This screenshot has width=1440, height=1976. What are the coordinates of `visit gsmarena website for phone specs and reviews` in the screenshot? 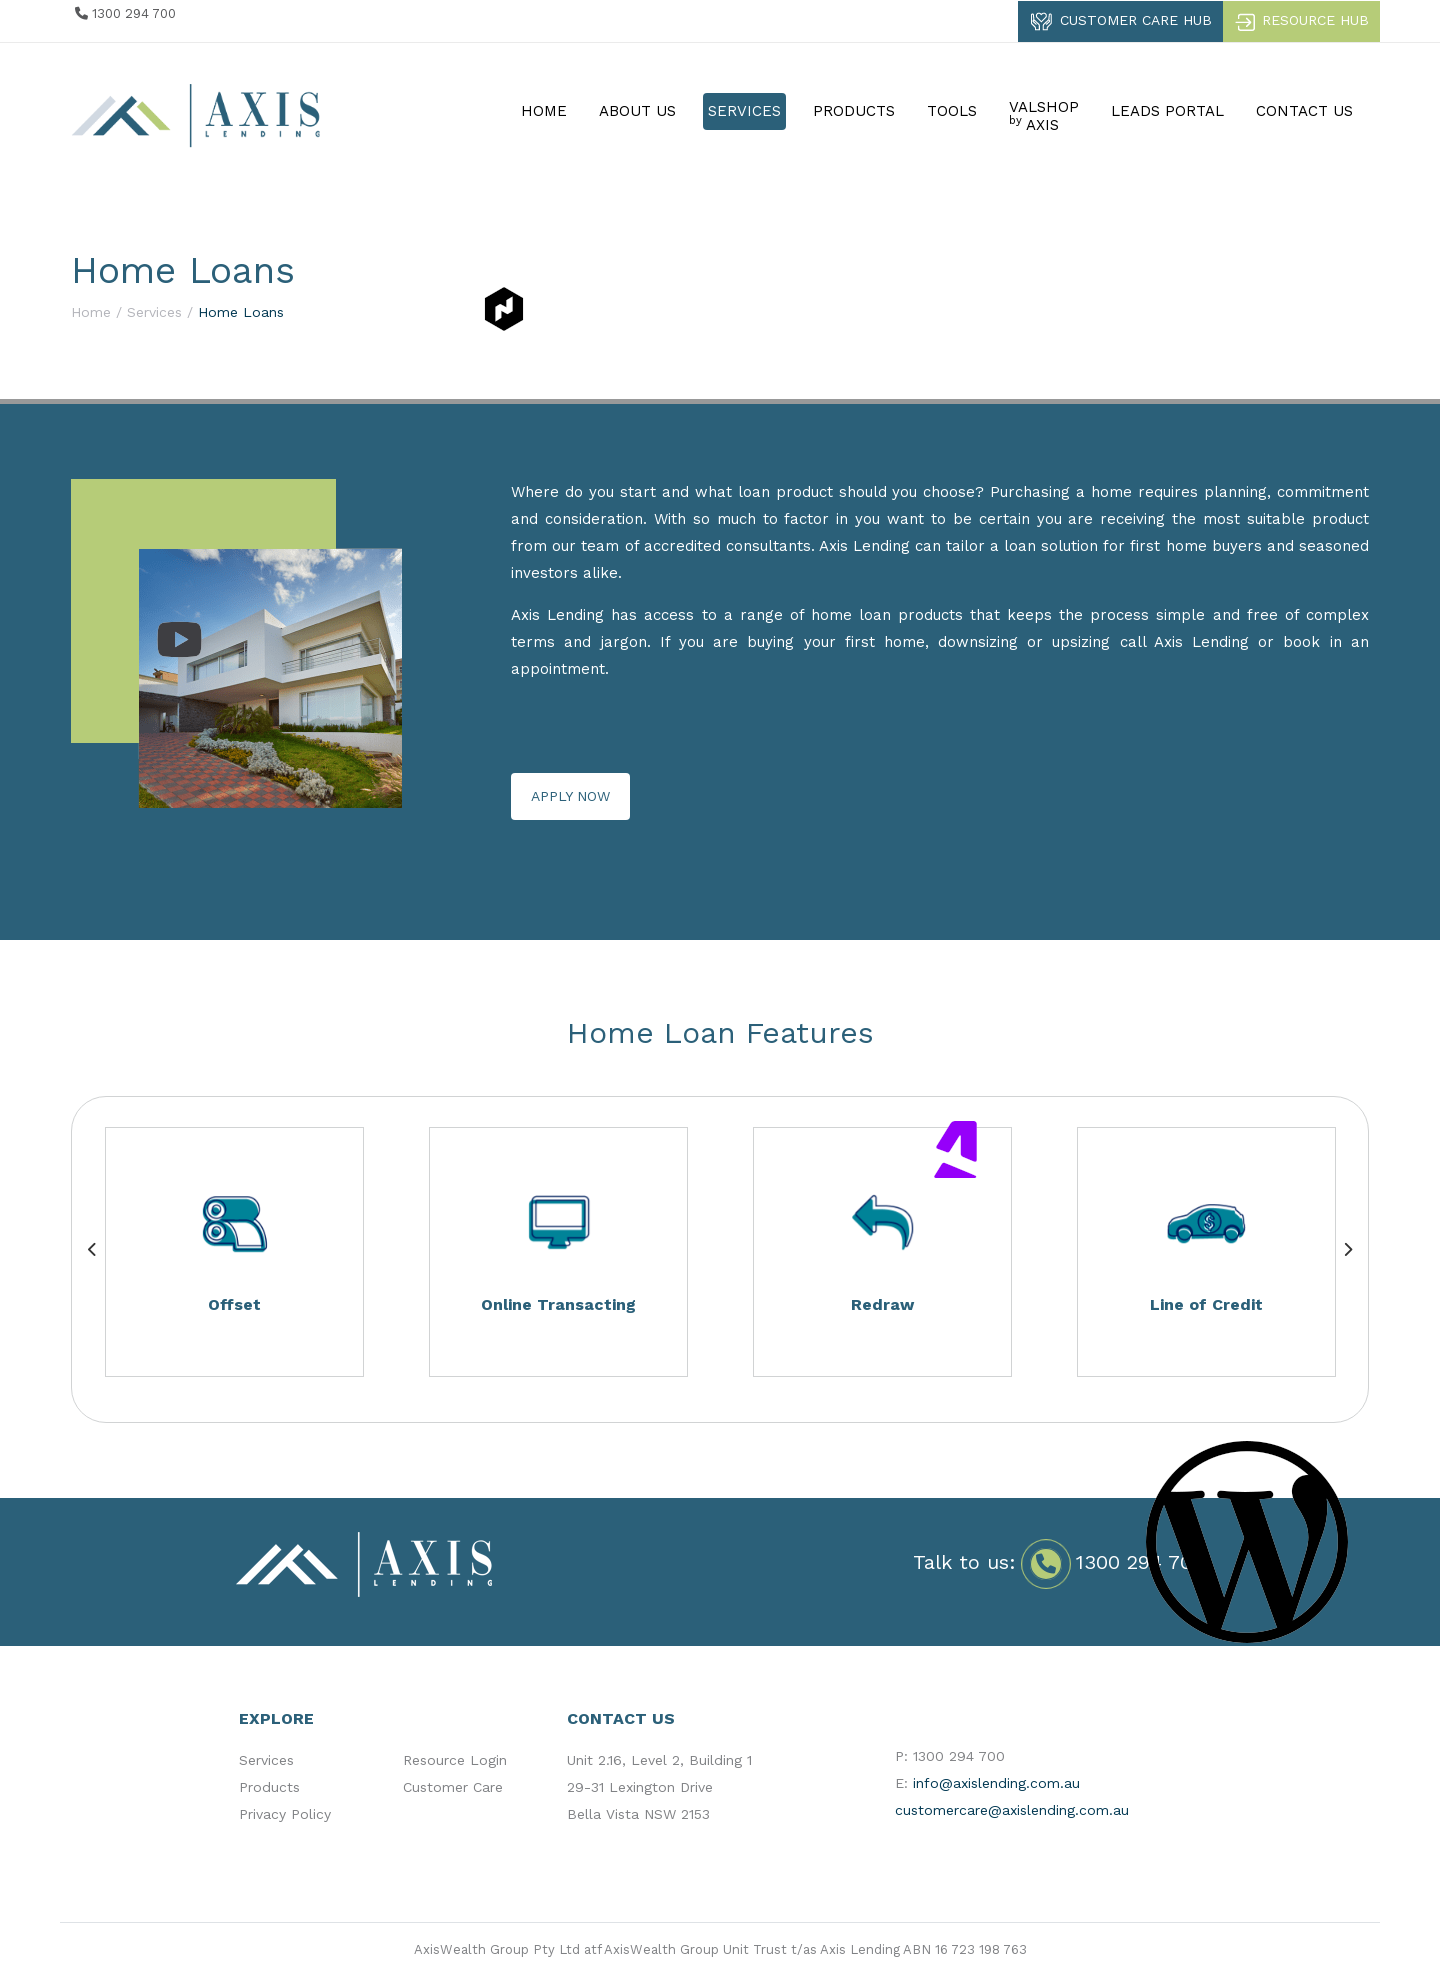 It's located at (955, 1149).